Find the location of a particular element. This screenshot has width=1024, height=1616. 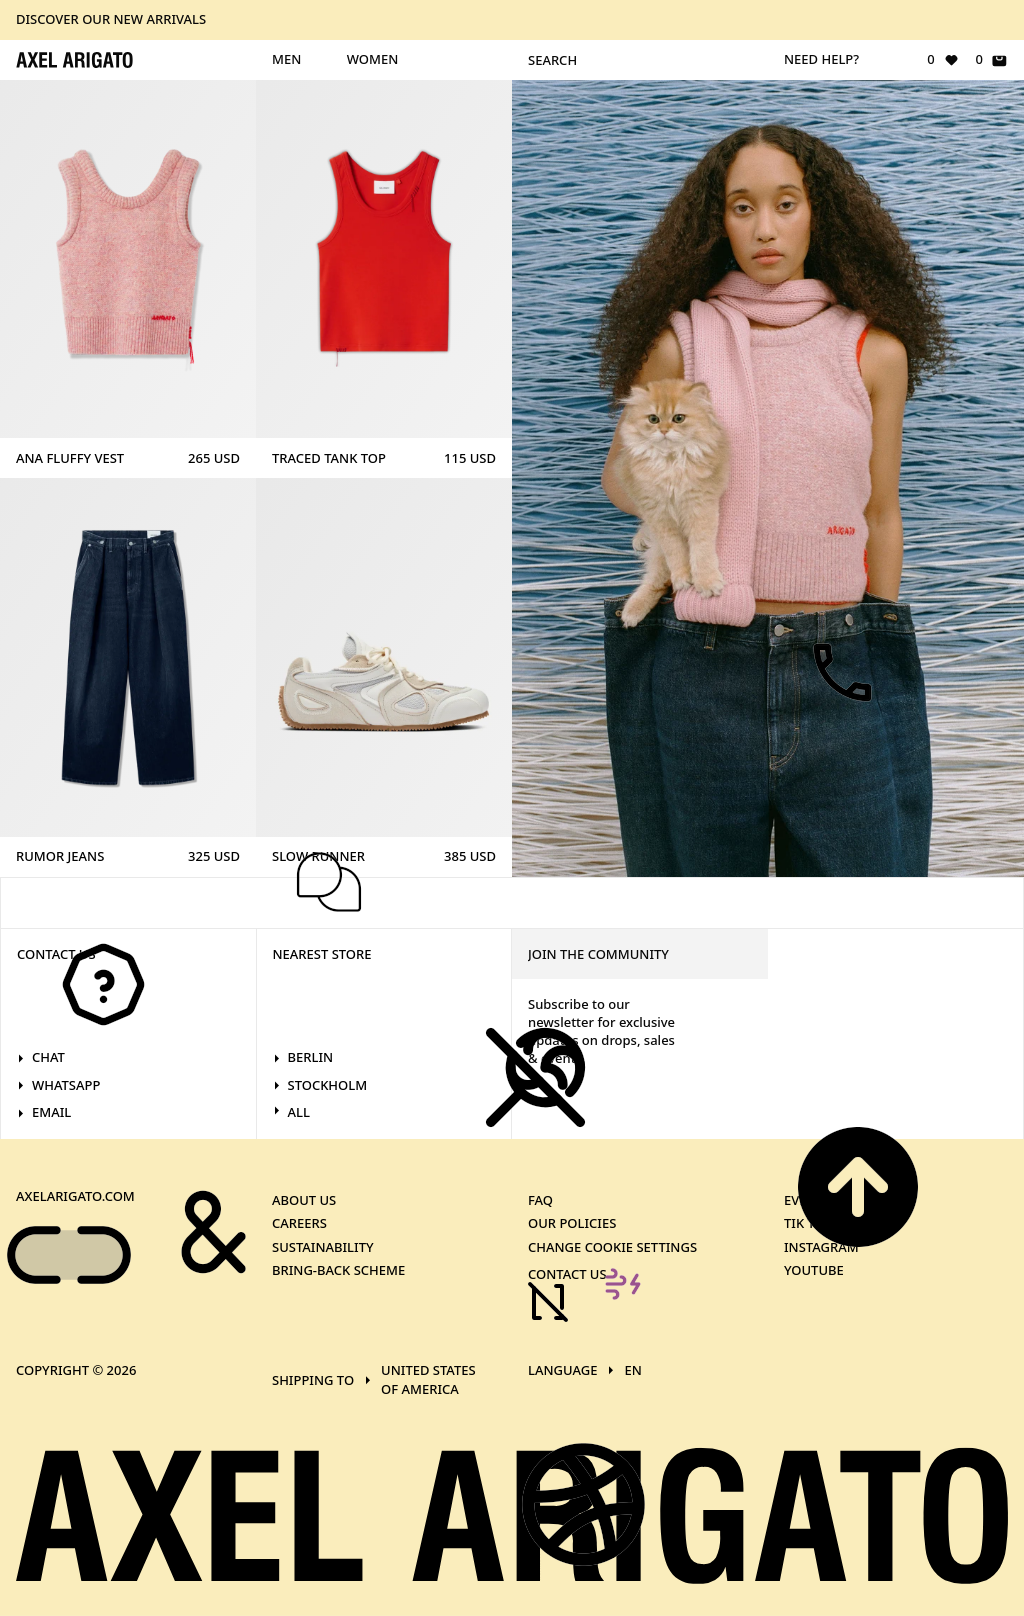

access help or support is located at coordinates (103, 984).